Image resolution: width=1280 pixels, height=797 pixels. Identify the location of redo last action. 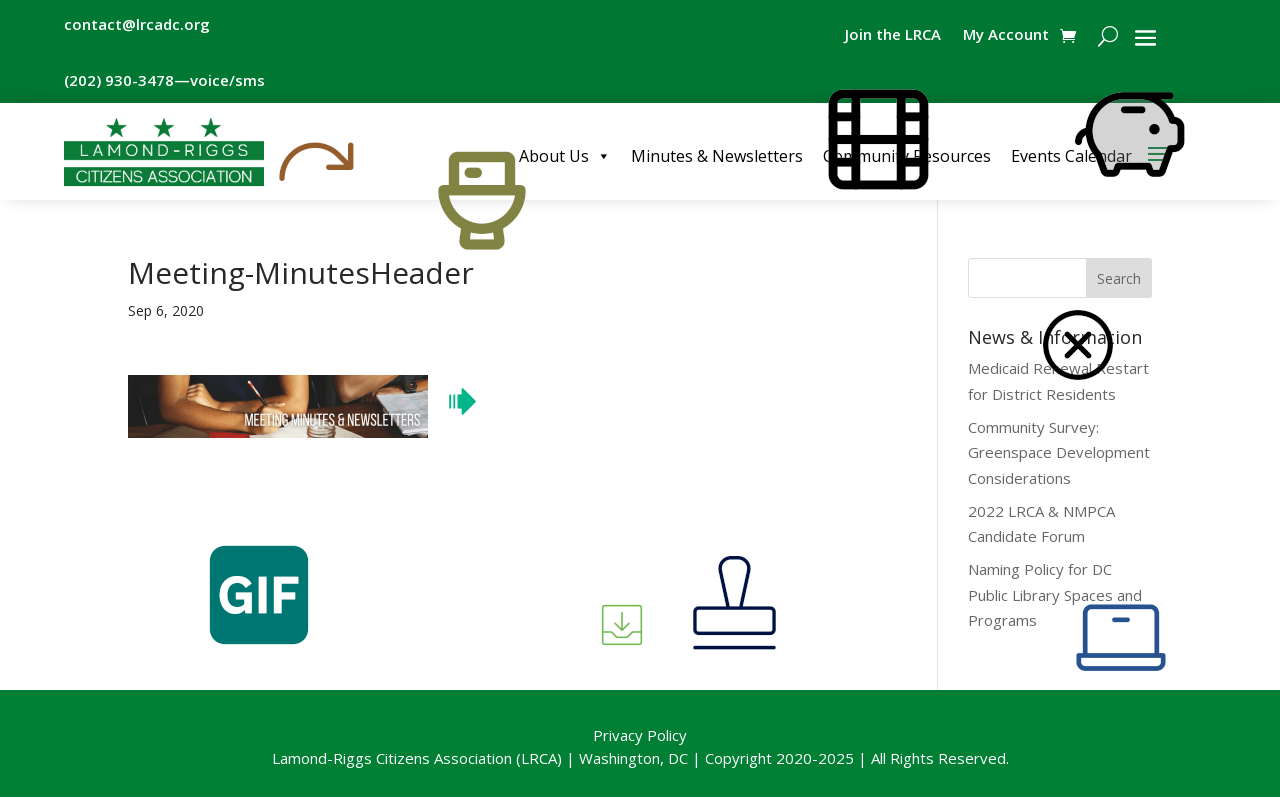
(315, 159).